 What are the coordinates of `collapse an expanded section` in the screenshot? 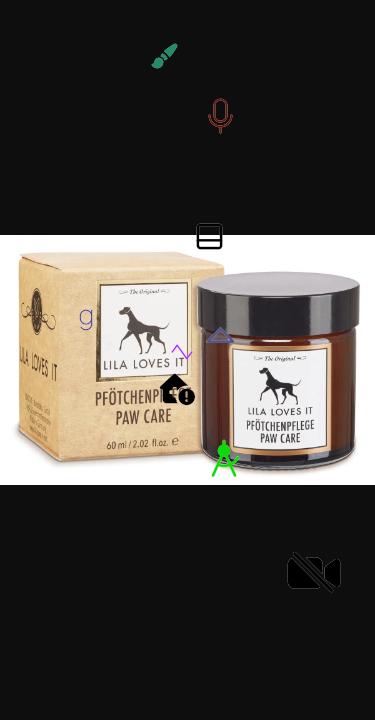 It's located at (220, 336).